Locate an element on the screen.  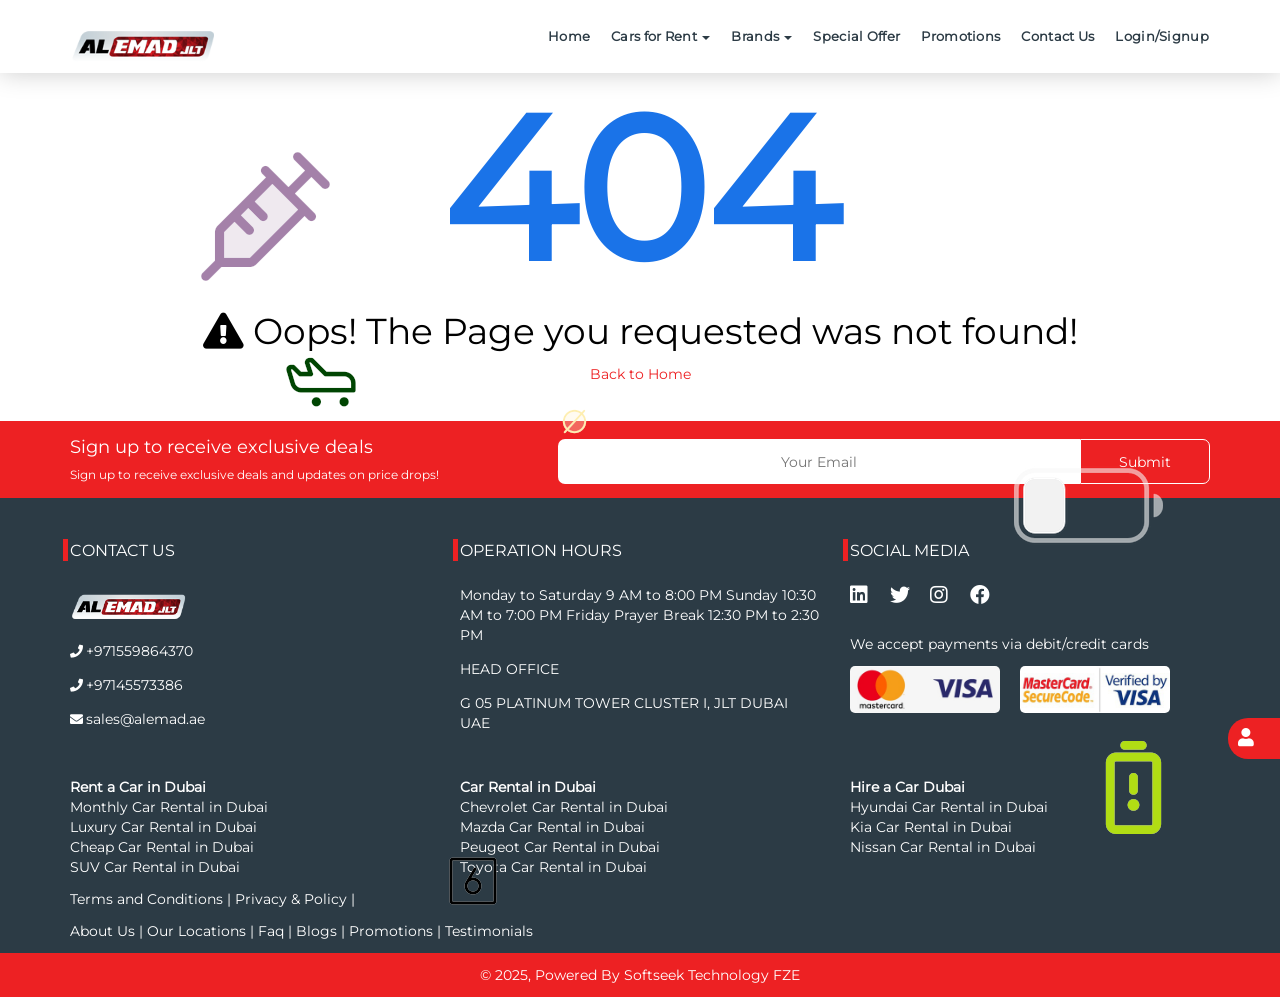
select or input the number six is located at coordinates (473, 881).